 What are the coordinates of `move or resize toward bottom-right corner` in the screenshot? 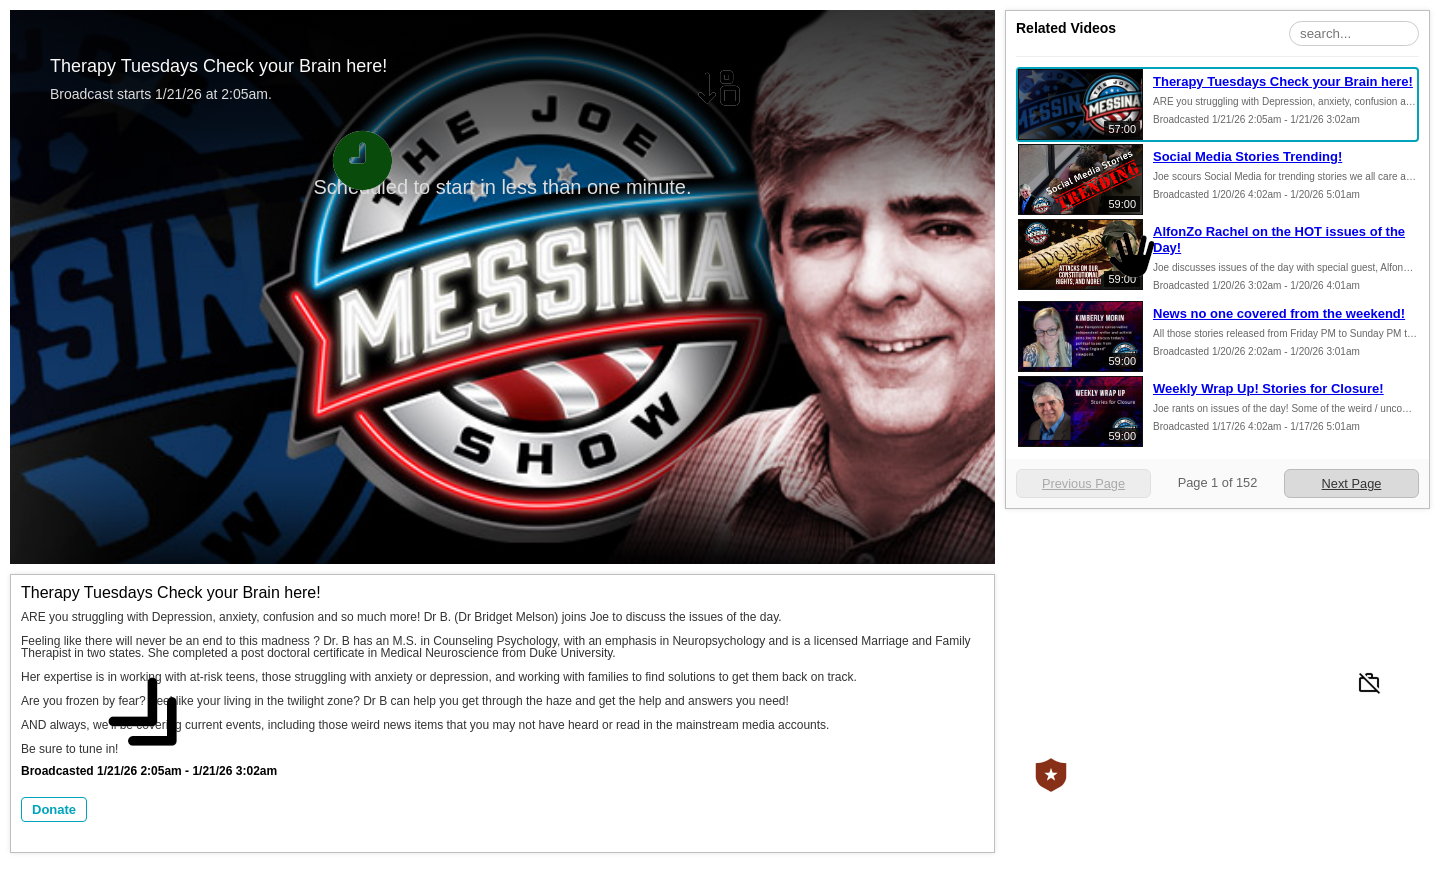 It's located at (147, 716).